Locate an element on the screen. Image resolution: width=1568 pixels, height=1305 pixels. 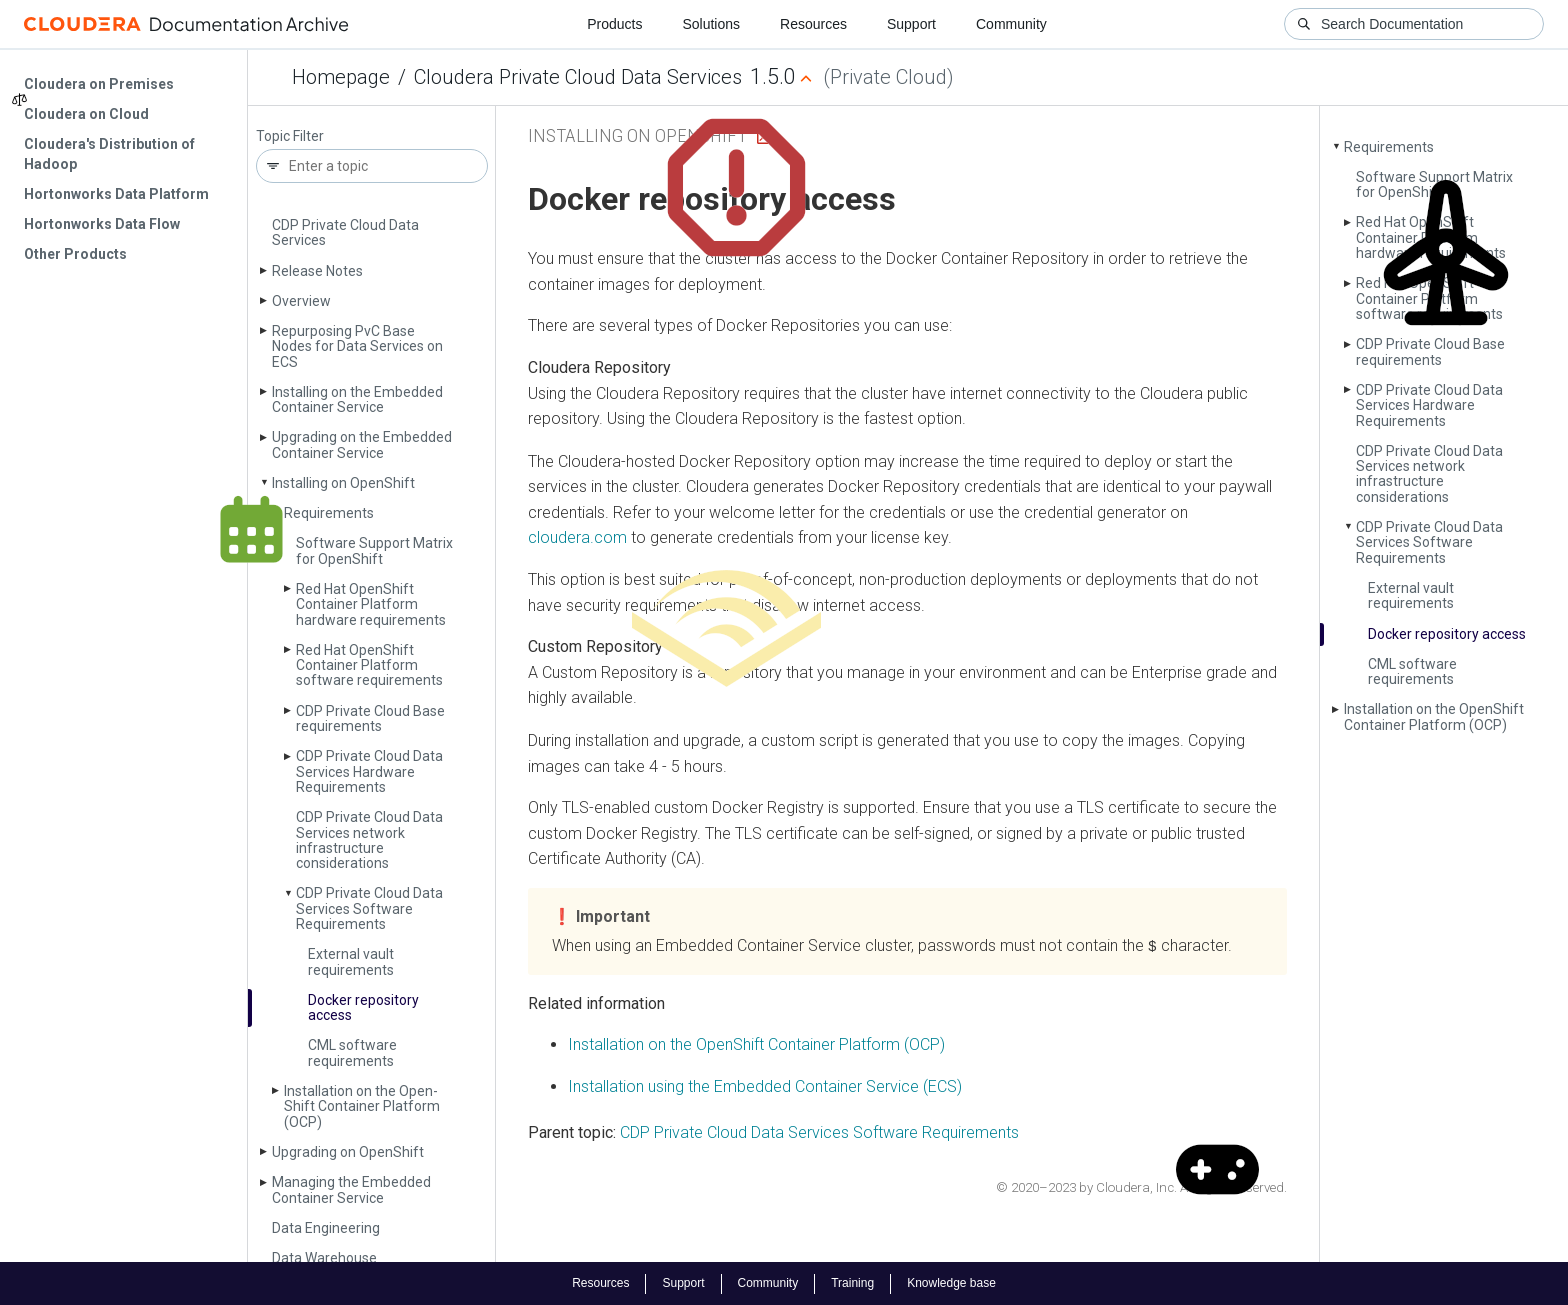
open the Audible app is located at coordinates (726, 628).